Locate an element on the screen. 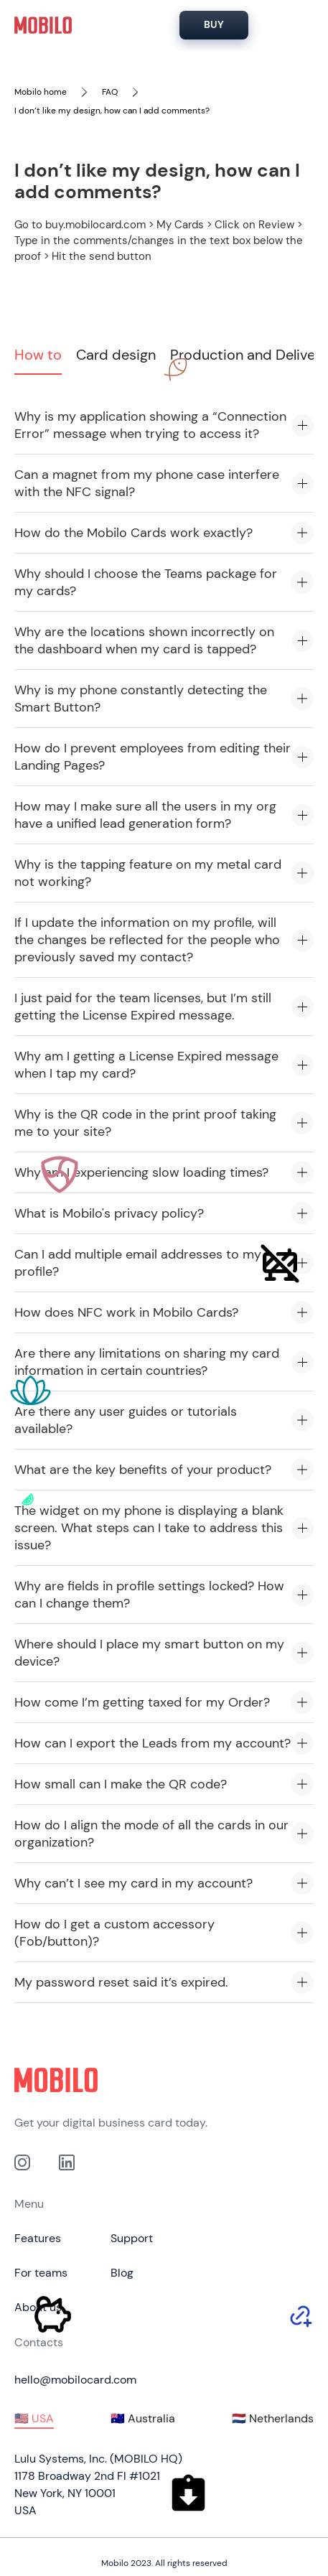  view your savings account is located at coordinates (52, 2314).